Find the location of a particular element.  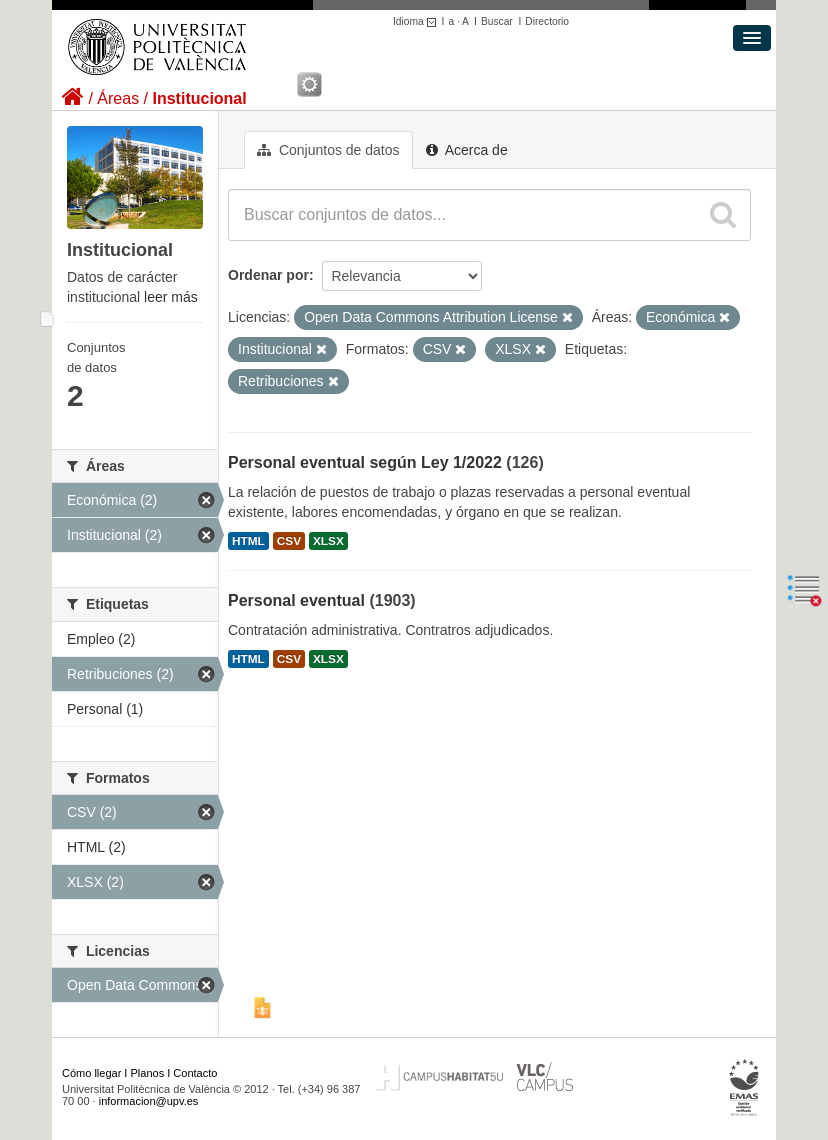

executable application file is located at coordinates (309, 84).